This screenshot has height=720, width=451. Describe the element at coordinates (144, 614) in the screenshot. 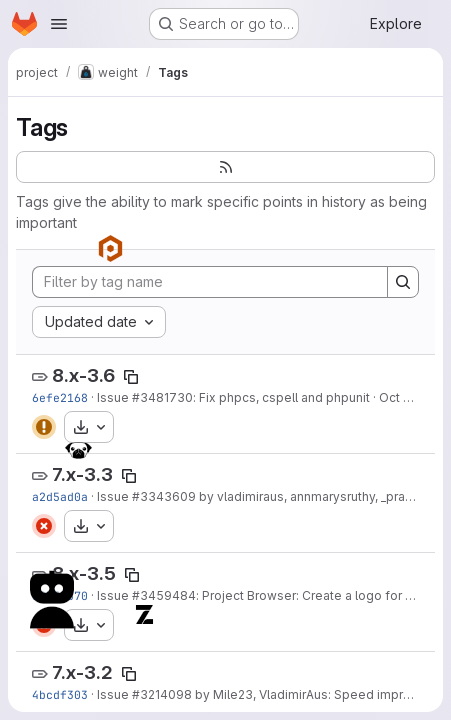

I see `OpenZeppelin brand logo` at that location.